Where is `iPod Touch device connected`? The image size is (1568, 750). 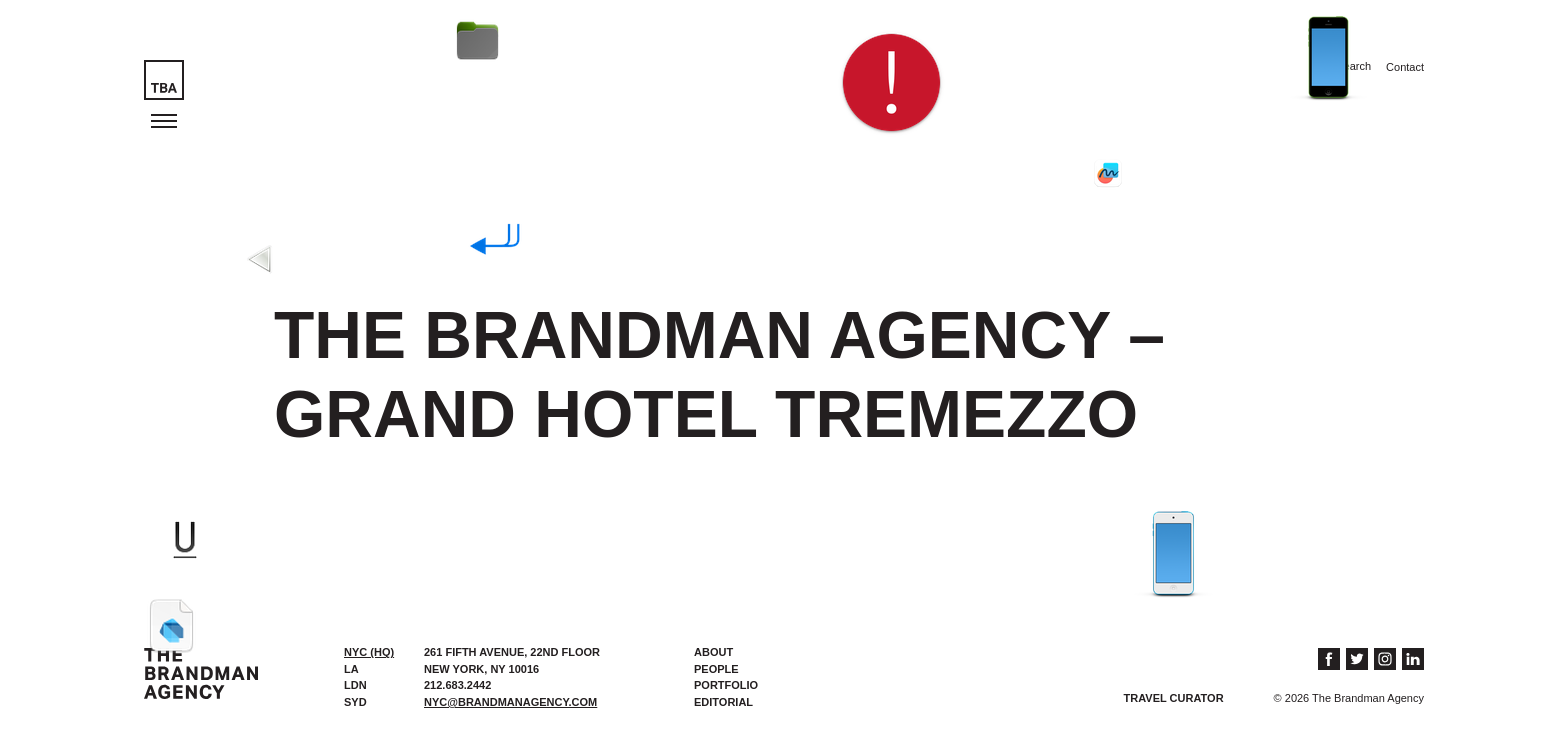
iPod Touch device connected is located at coordinates (1173, 554).